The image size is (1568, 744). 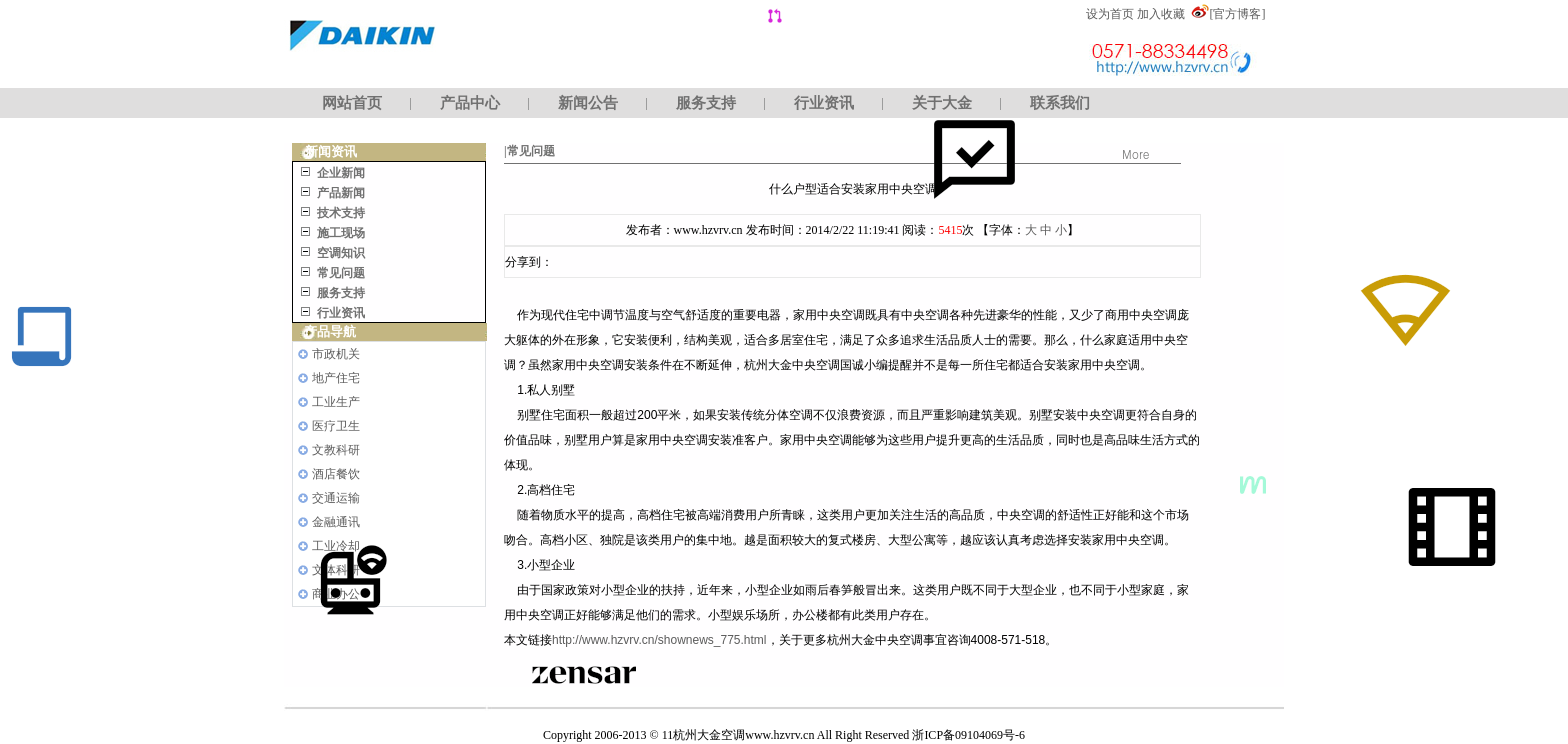 I want to click on view or manage git pull requests, so click(x=775, y=16).